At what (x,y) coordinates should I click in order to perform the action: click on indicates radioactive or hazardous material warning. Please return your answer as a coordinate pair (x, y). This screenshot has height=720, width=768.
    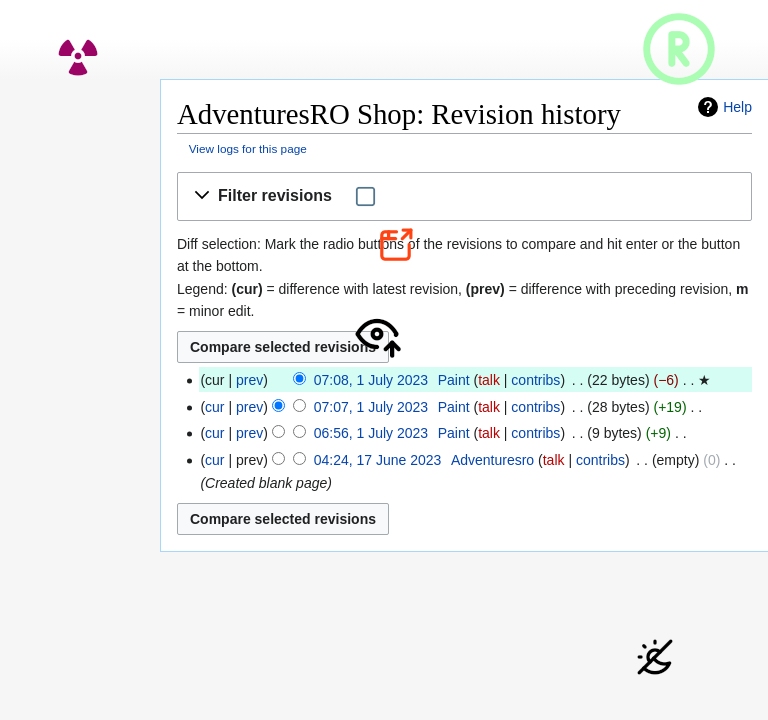
    Looking at the image, I should click on (78, 56).